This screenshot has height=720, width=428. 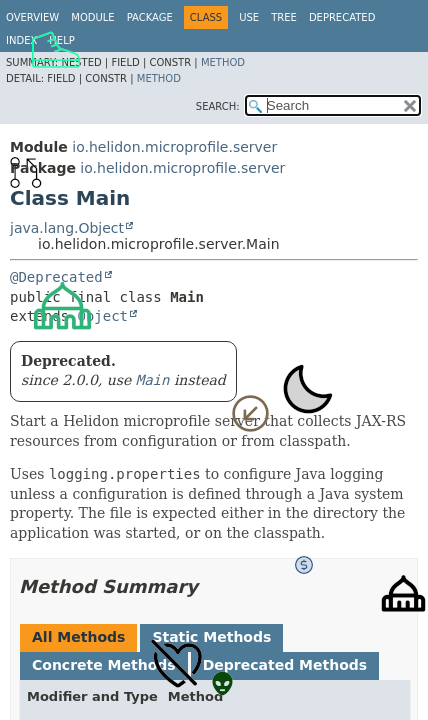 What do you see at coordinates (222, 683) in the screenshot?
I see `indicates extraterrestrial or sci-fi themed content` at bounding box center [222, 683].